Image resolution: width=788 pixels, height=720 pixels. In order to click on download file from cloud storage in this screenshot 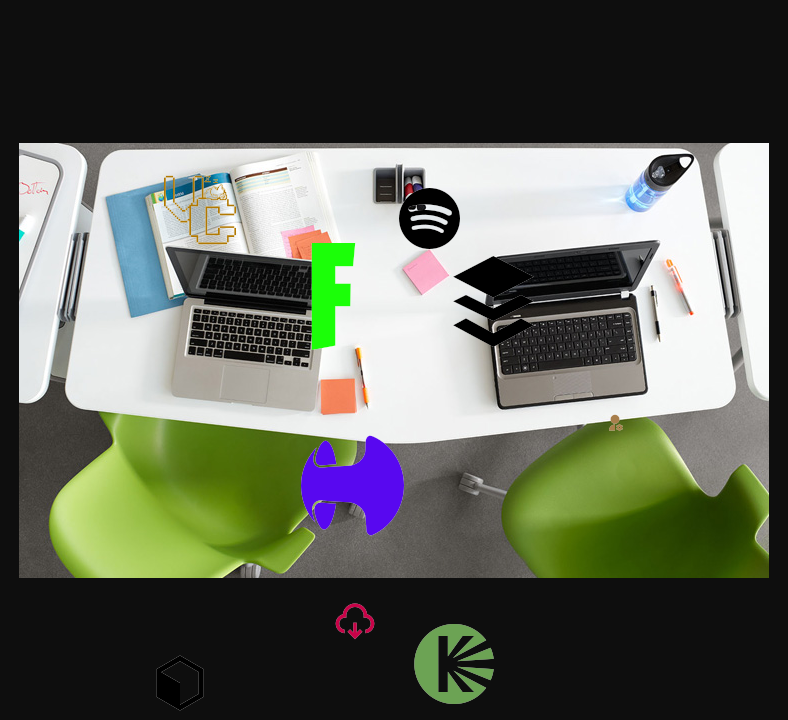, I will do `click(355, 621)`.